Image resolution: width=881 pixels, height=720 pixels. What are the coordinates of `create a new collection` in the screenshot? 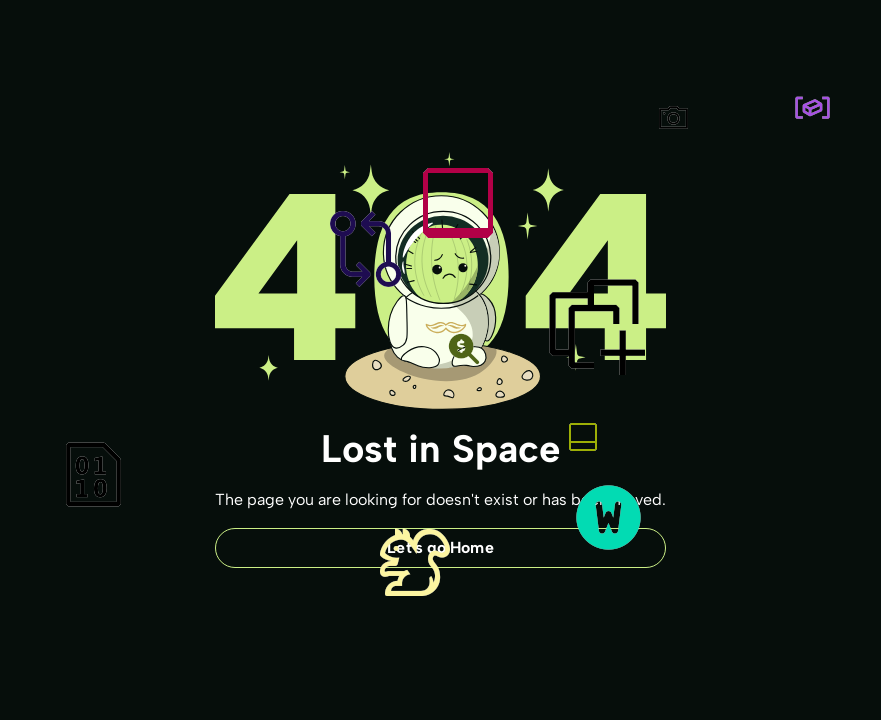 It's located at (594, 324).